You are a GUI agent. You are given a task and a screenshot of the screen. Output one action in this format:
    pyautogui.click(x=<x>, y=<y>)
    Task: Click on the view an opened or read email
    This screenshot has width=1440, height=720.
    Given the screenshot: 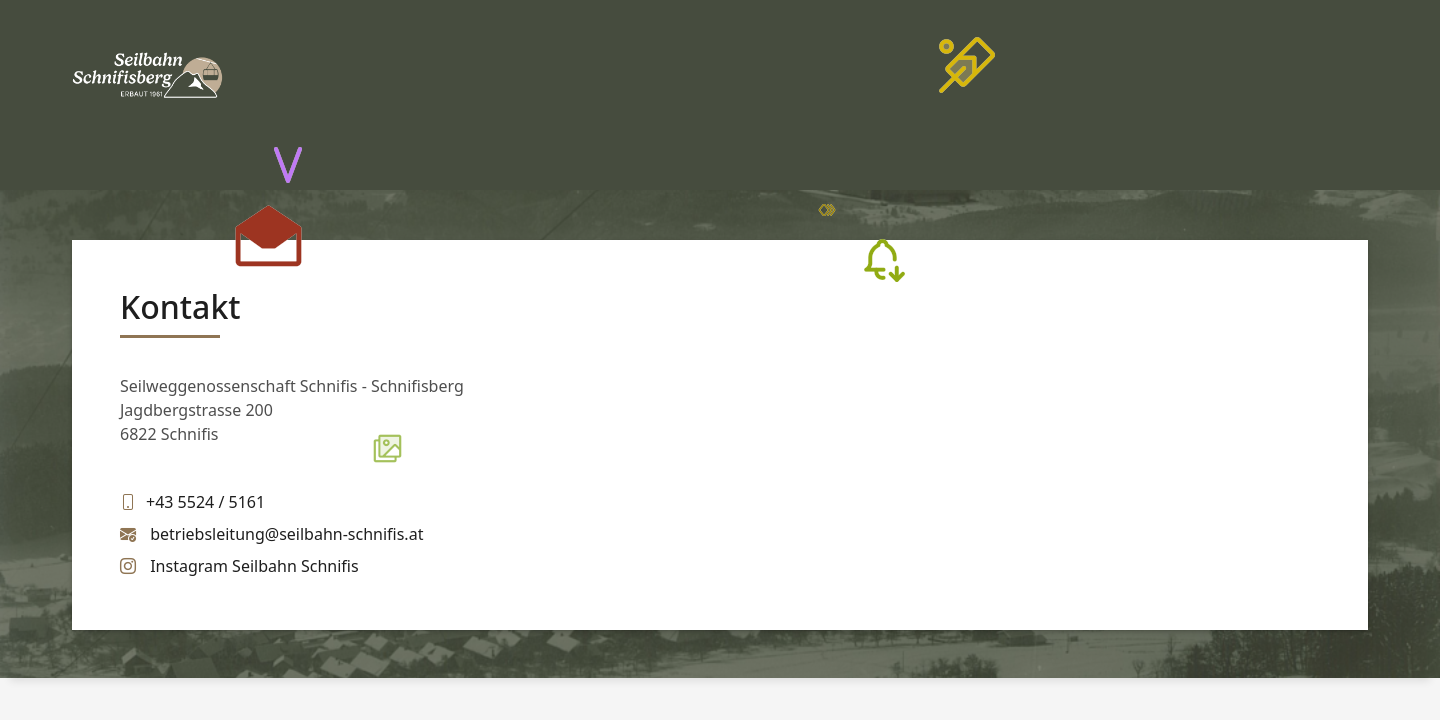 What is the action you would take?
    pyautogui.click(x=268, y=238)
    